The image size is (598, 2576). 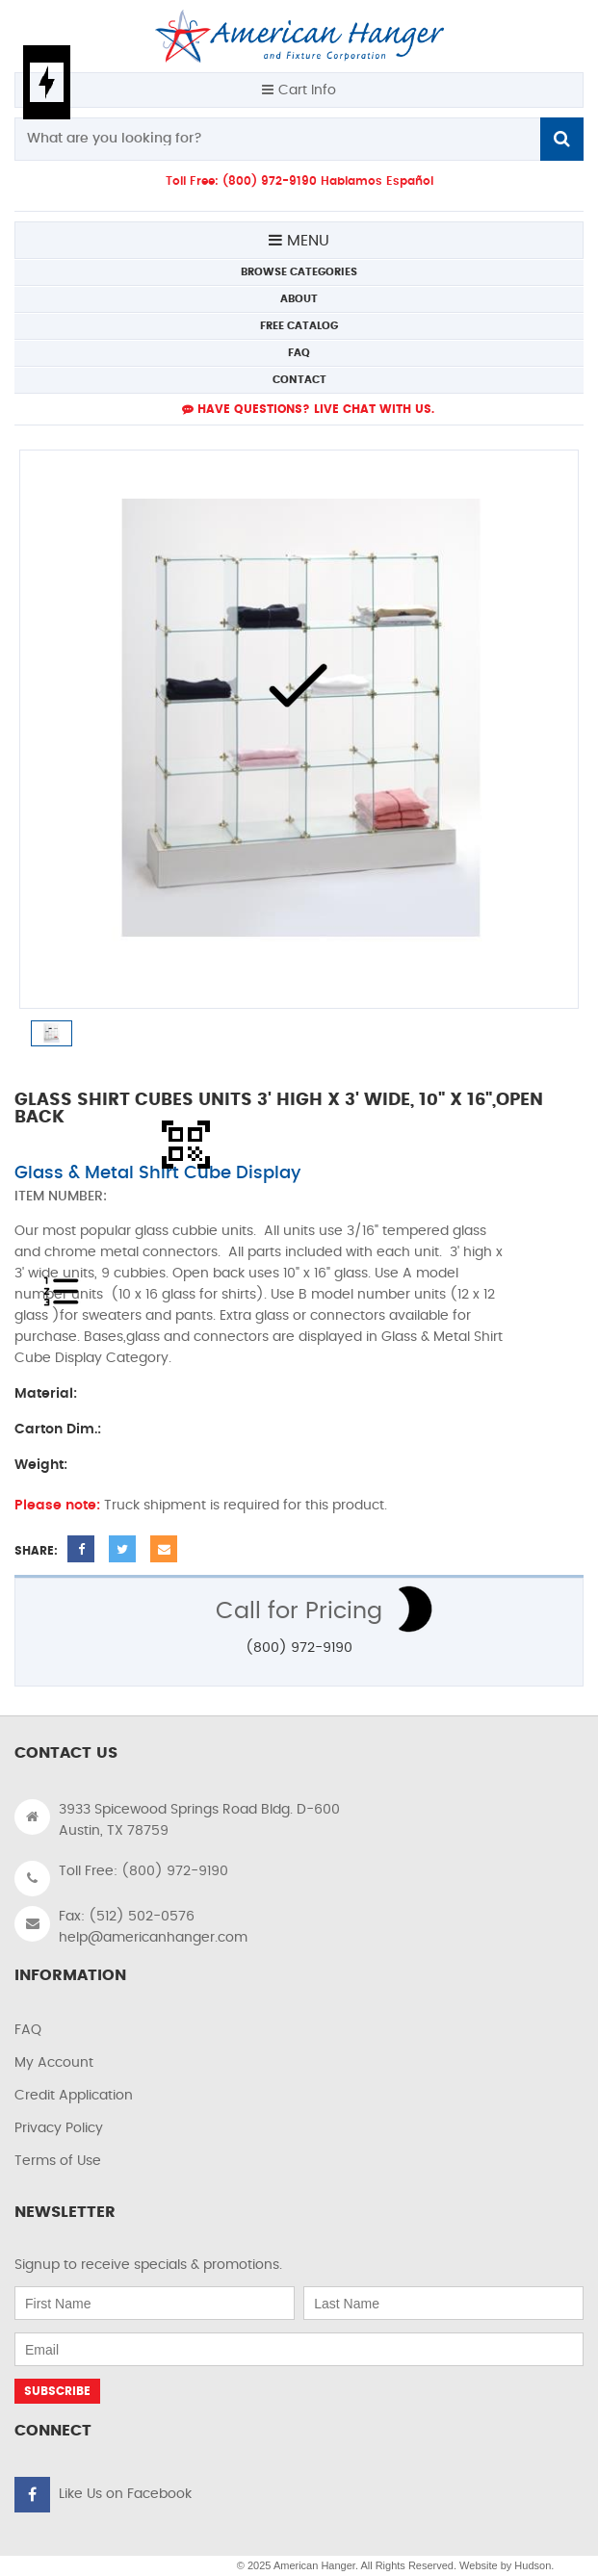 I want to click on toggle dark mode or night theme, so click(x=413, y=1609).